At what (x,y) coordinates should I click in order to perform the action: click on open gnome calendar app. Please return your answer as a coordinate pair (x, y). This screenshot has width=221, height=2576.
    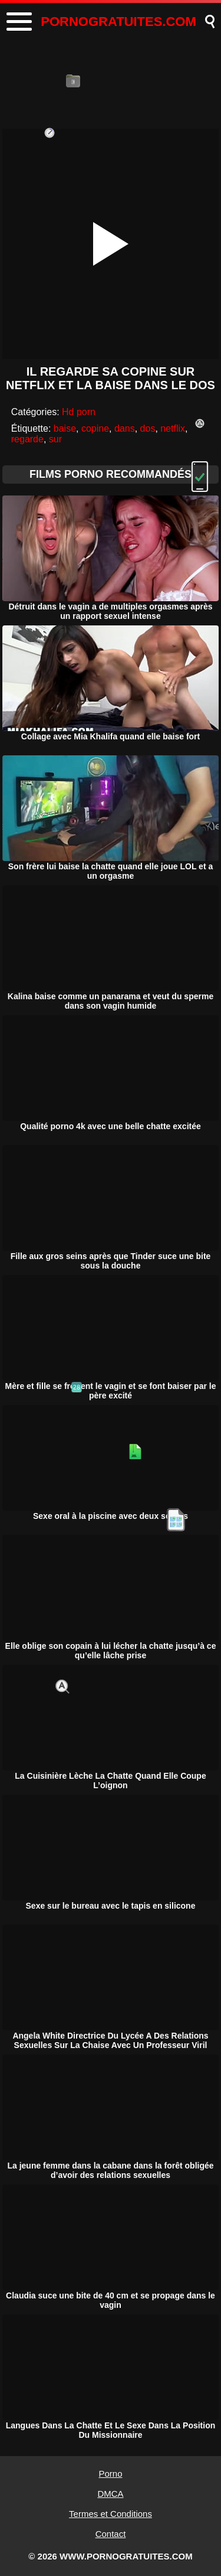
    Looking at the image, I should click on (77, 1387).